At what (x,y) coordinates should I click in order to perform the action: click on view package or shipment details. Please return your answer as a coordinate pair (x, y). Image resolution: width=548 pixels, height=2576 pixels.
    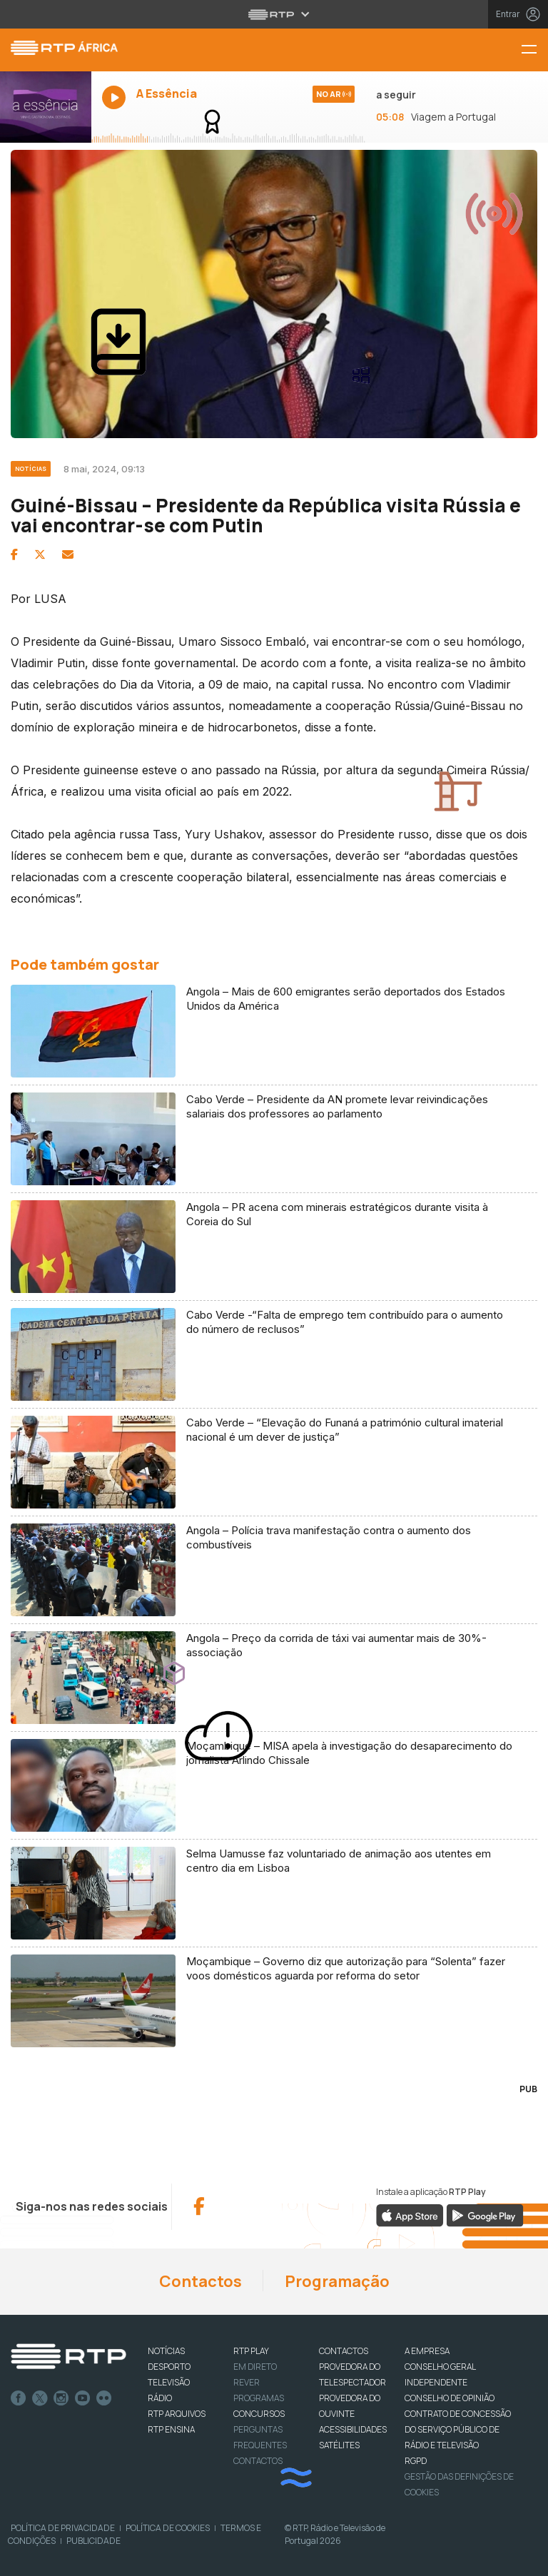
    Looking at the image, I should click on (174, 1673).